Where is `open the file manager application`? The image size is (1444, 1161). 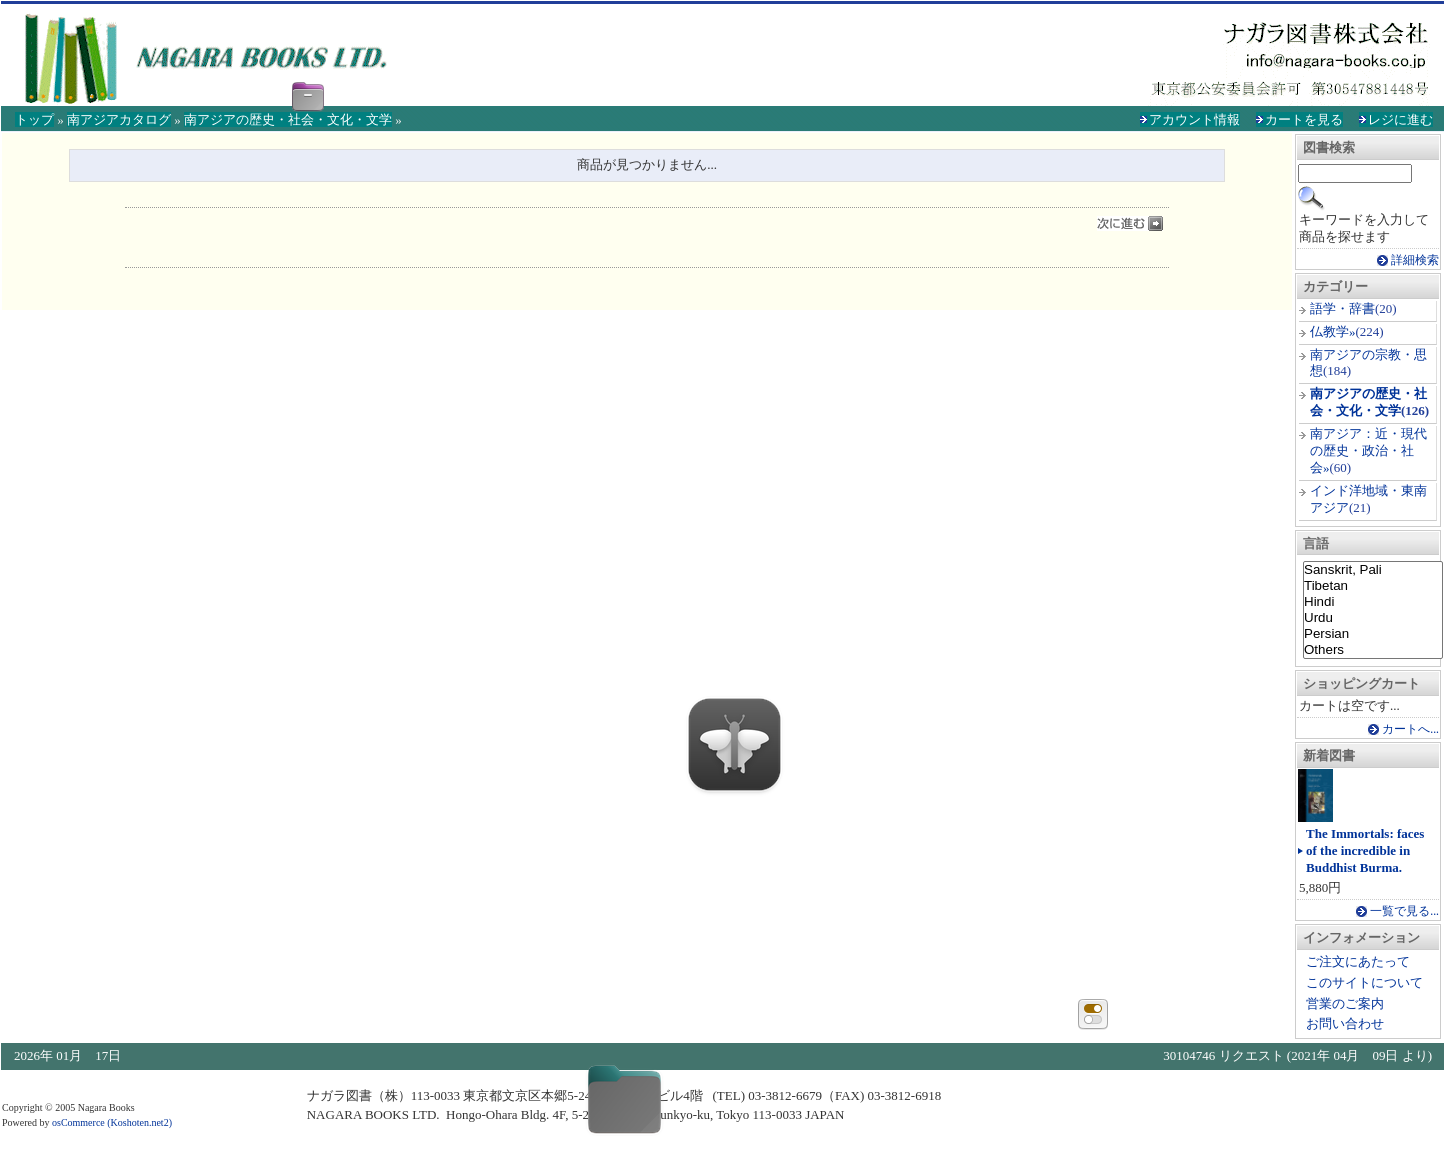
open the file manager application is located at coordinates (308, 96).